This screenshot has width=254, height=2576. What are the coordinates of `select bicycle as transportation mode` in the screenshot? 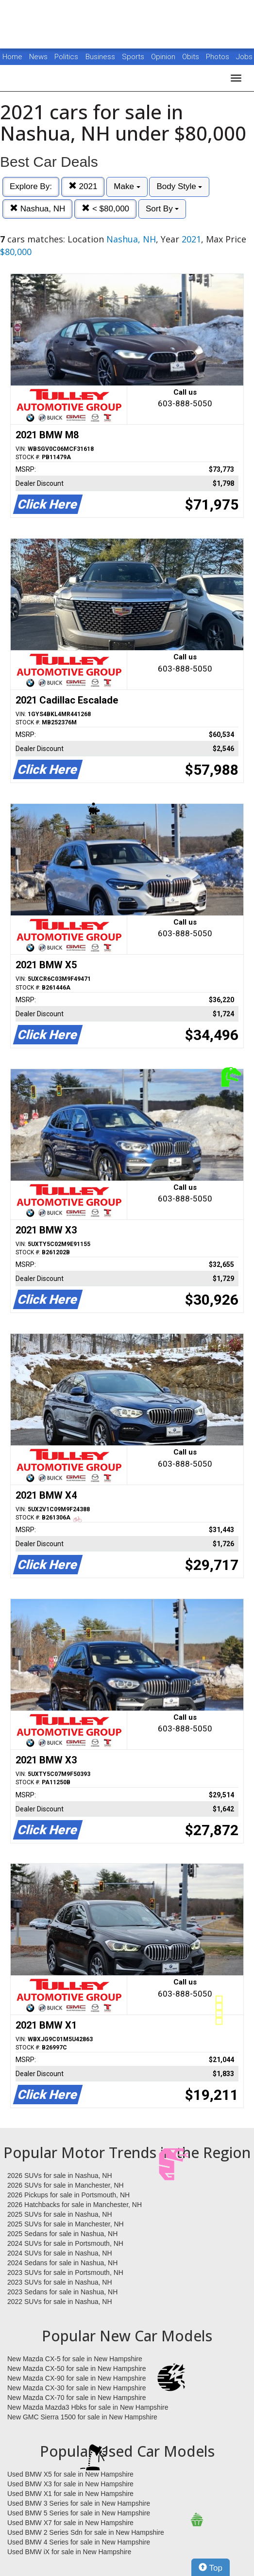 It's located at (77, 1519).